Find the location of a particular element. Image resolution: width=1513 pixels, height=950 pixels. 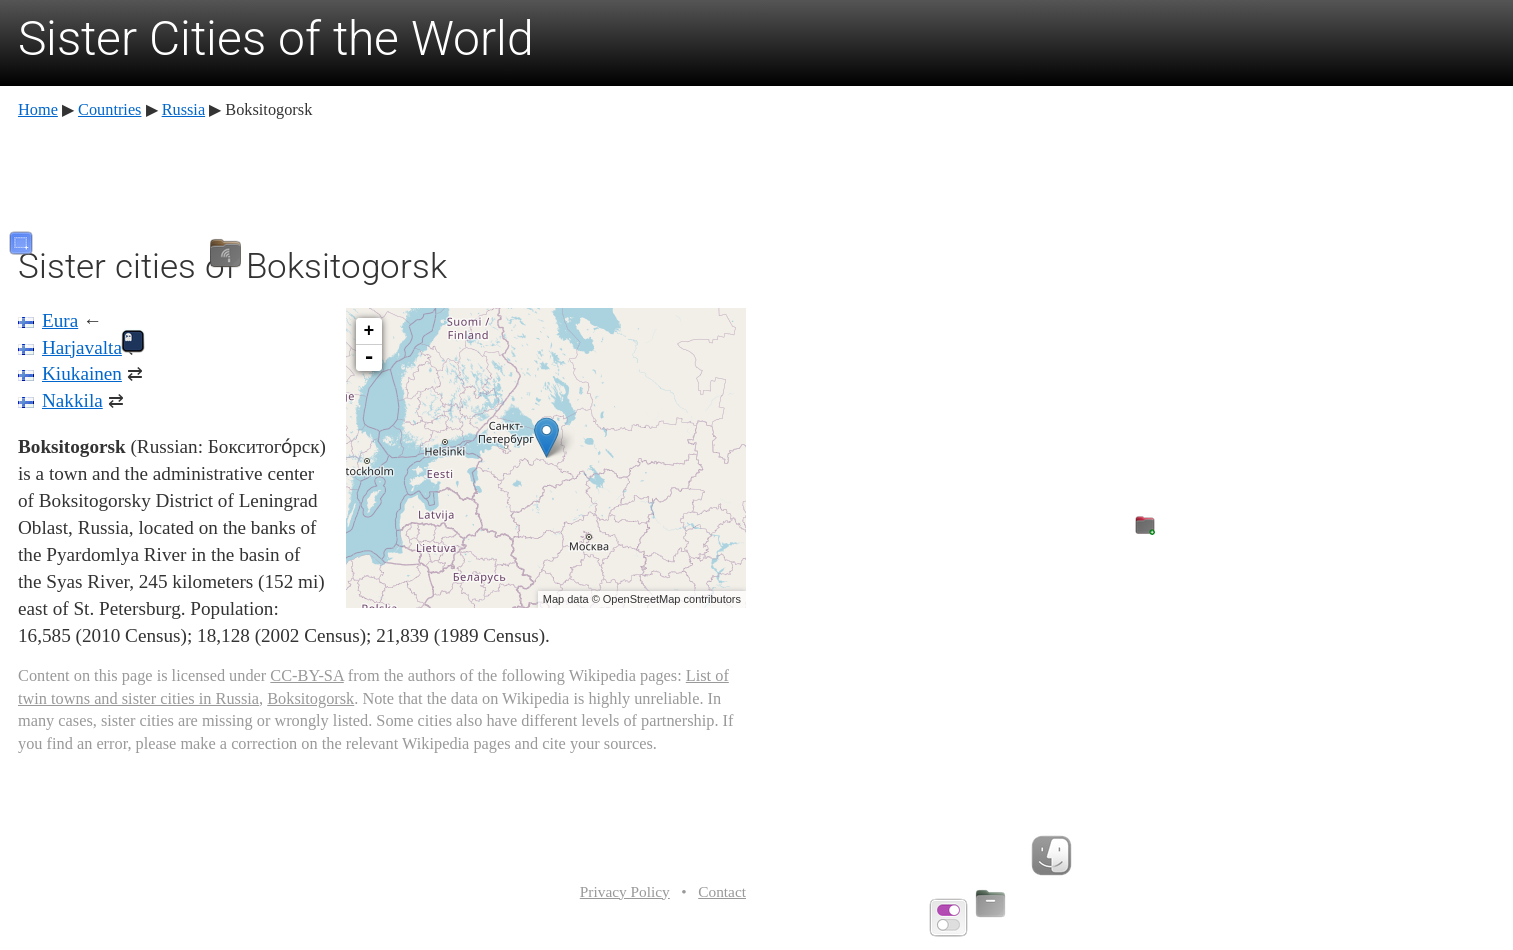

open the files application is located at coordinates (990, 903).